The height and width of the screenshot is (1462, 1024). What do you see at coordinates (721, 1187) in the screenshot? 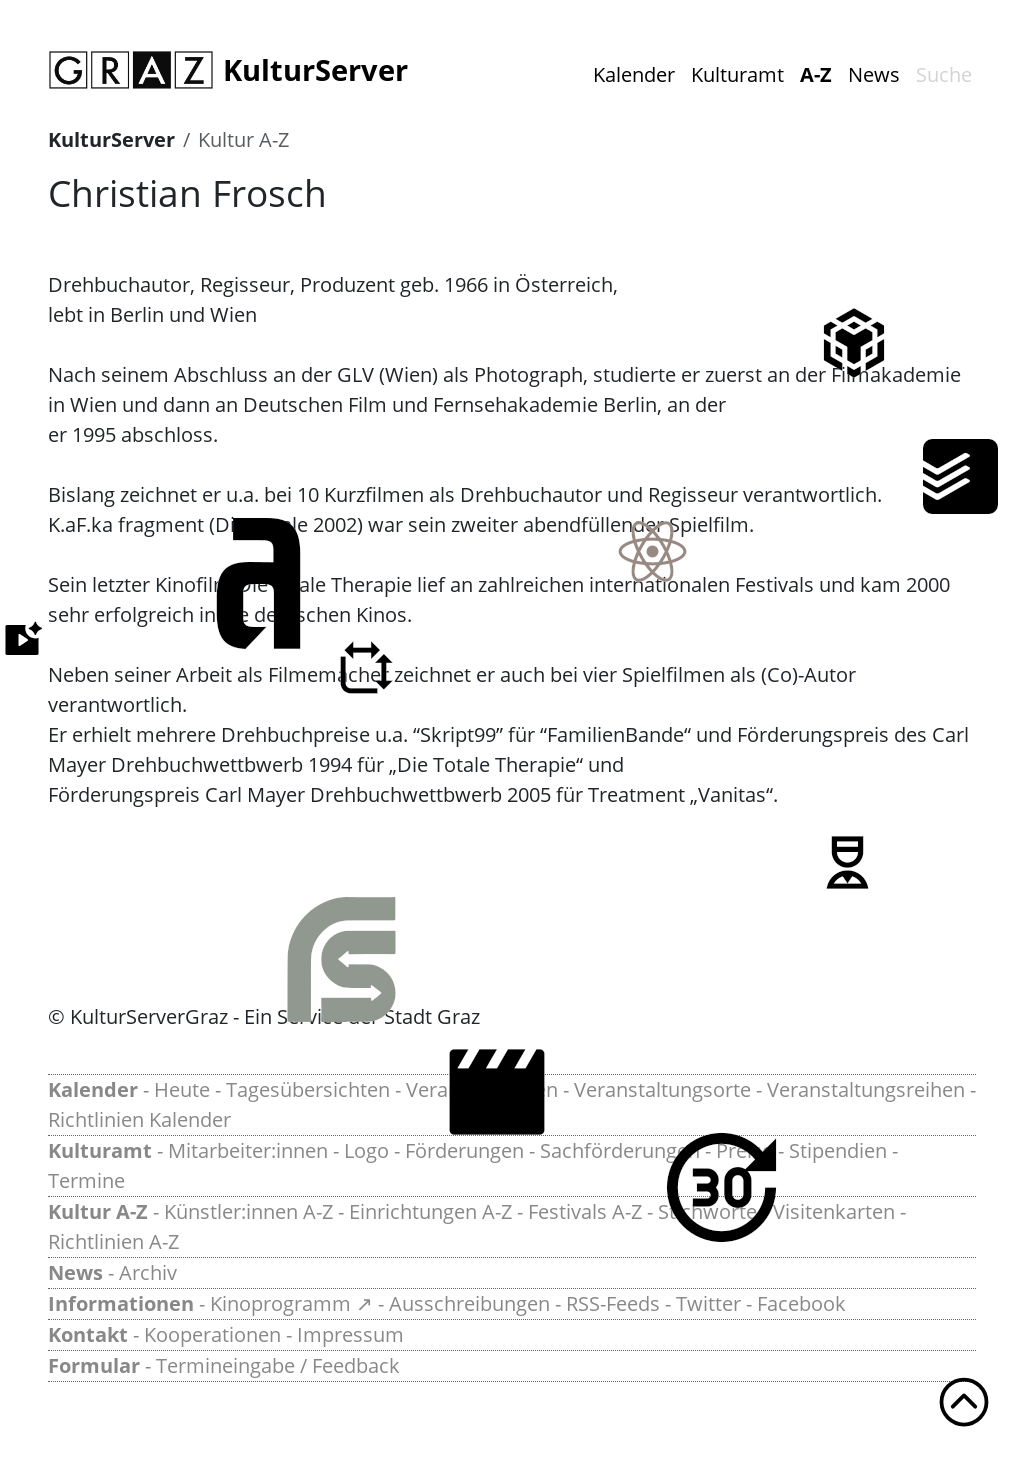
I see `skip forward 30 seconds` at bounding box center [721, 1187].